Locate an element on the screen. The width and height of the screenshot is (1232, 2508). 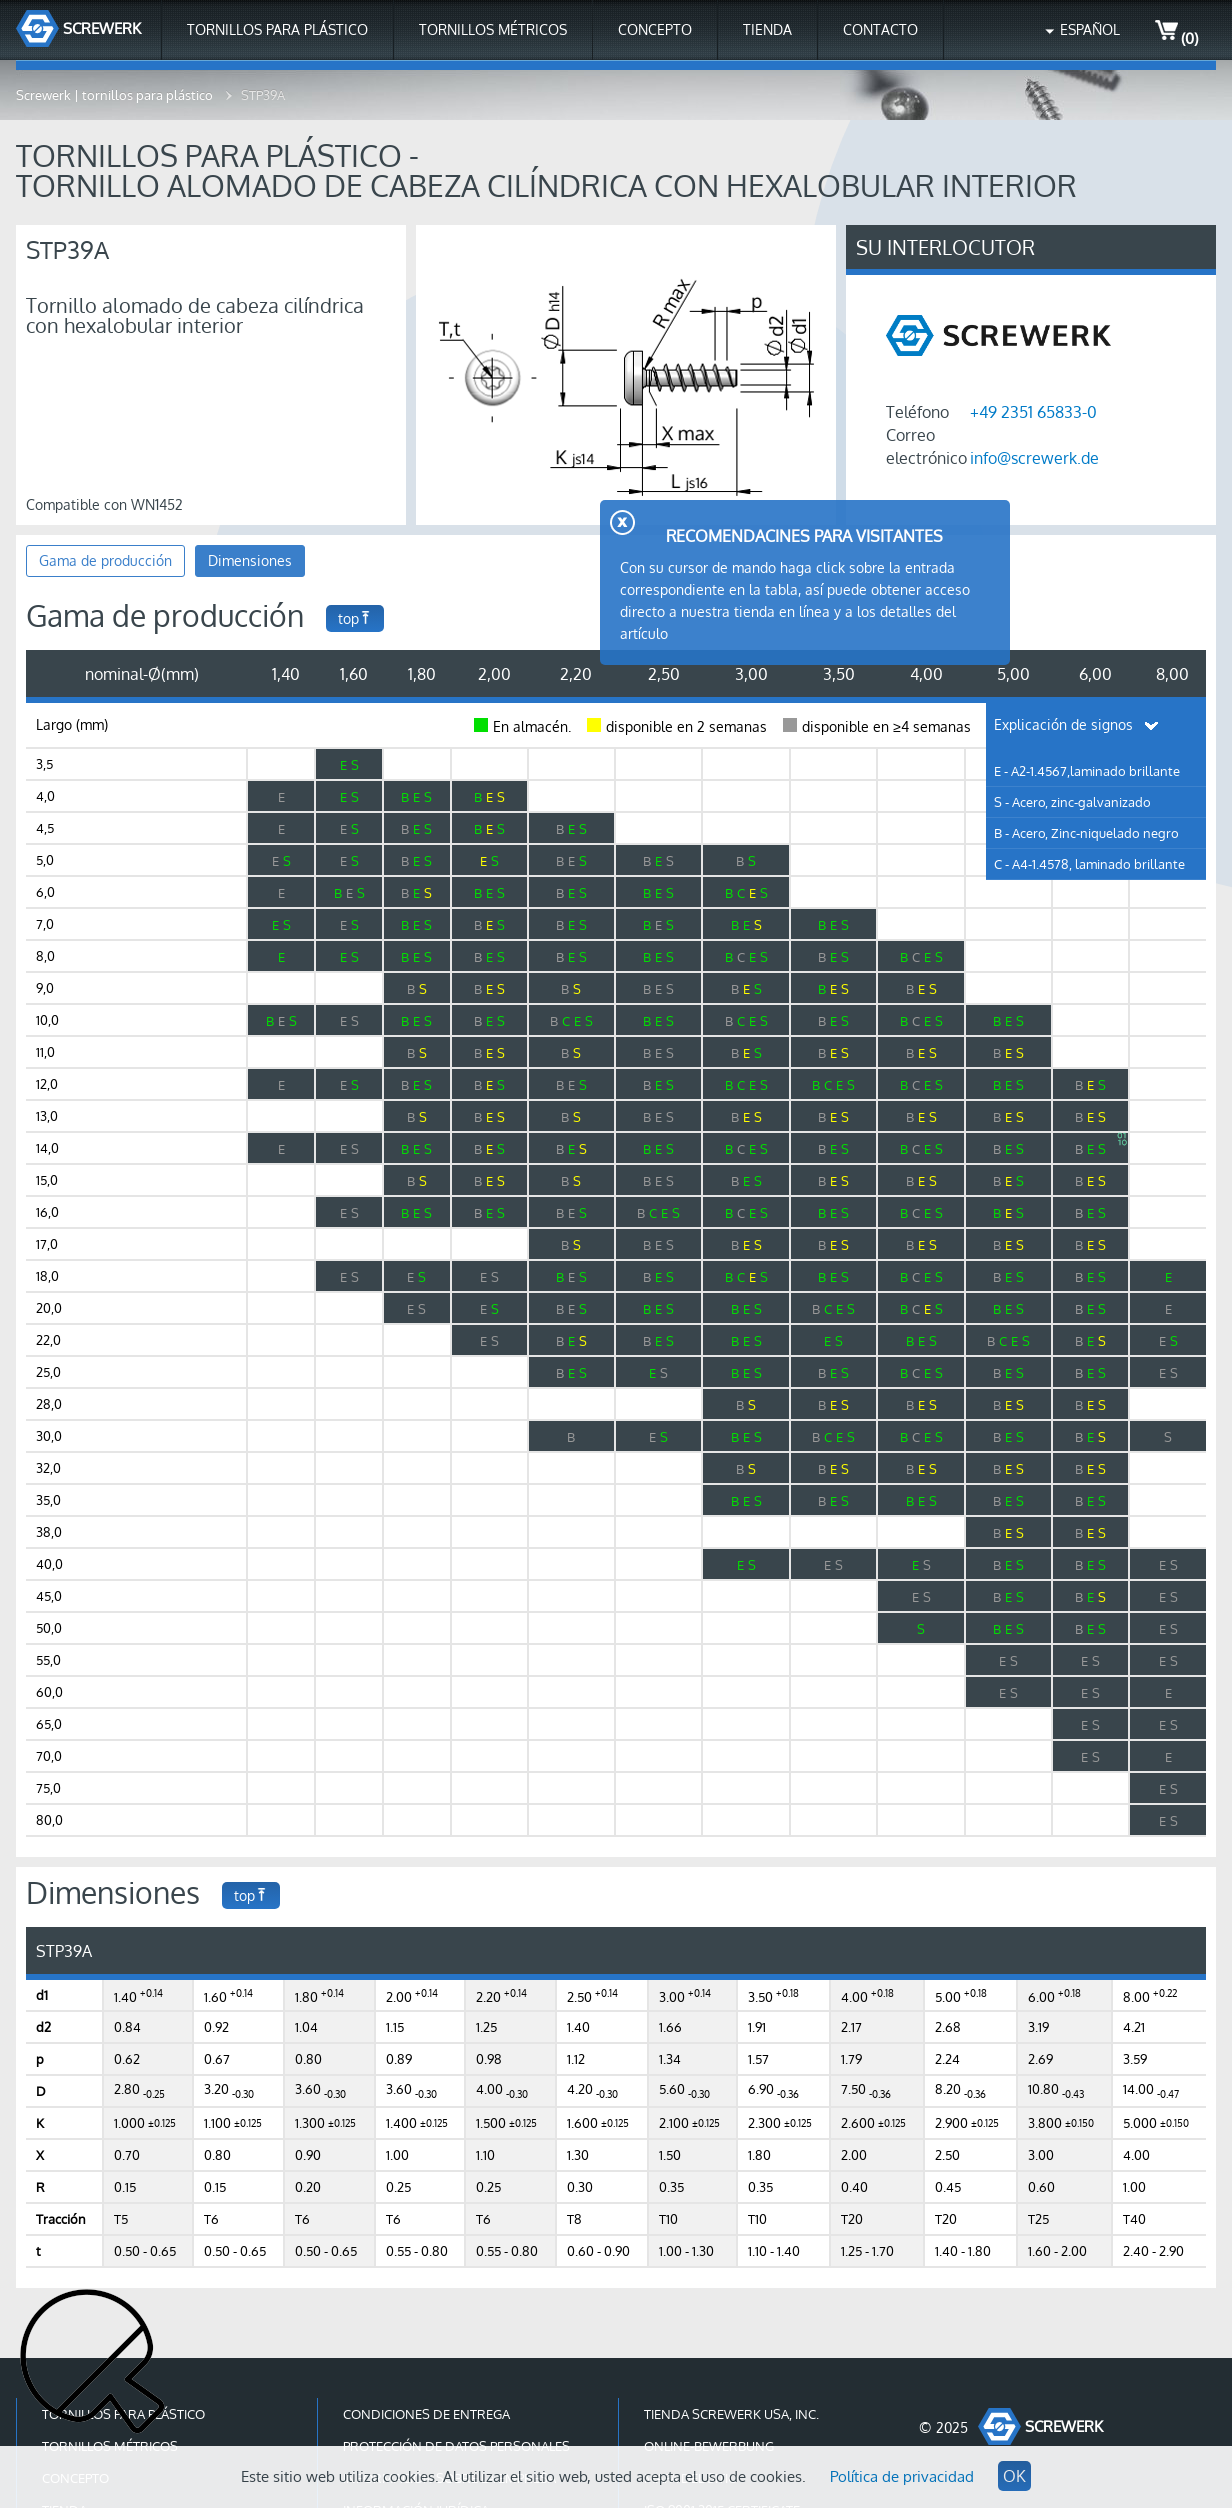
view or access binary/code data is located at coordinates (1122, 1139).